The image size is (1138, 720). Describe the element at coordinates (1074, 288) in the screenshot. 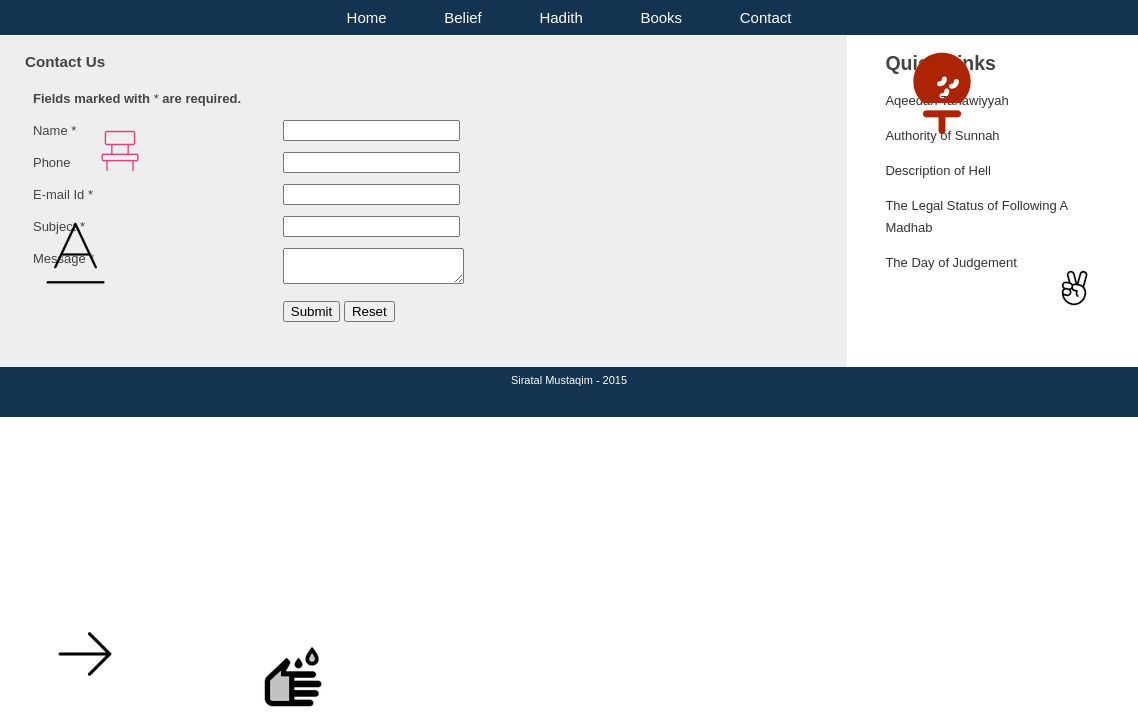

I see `send a peace sign reaction` at that location.